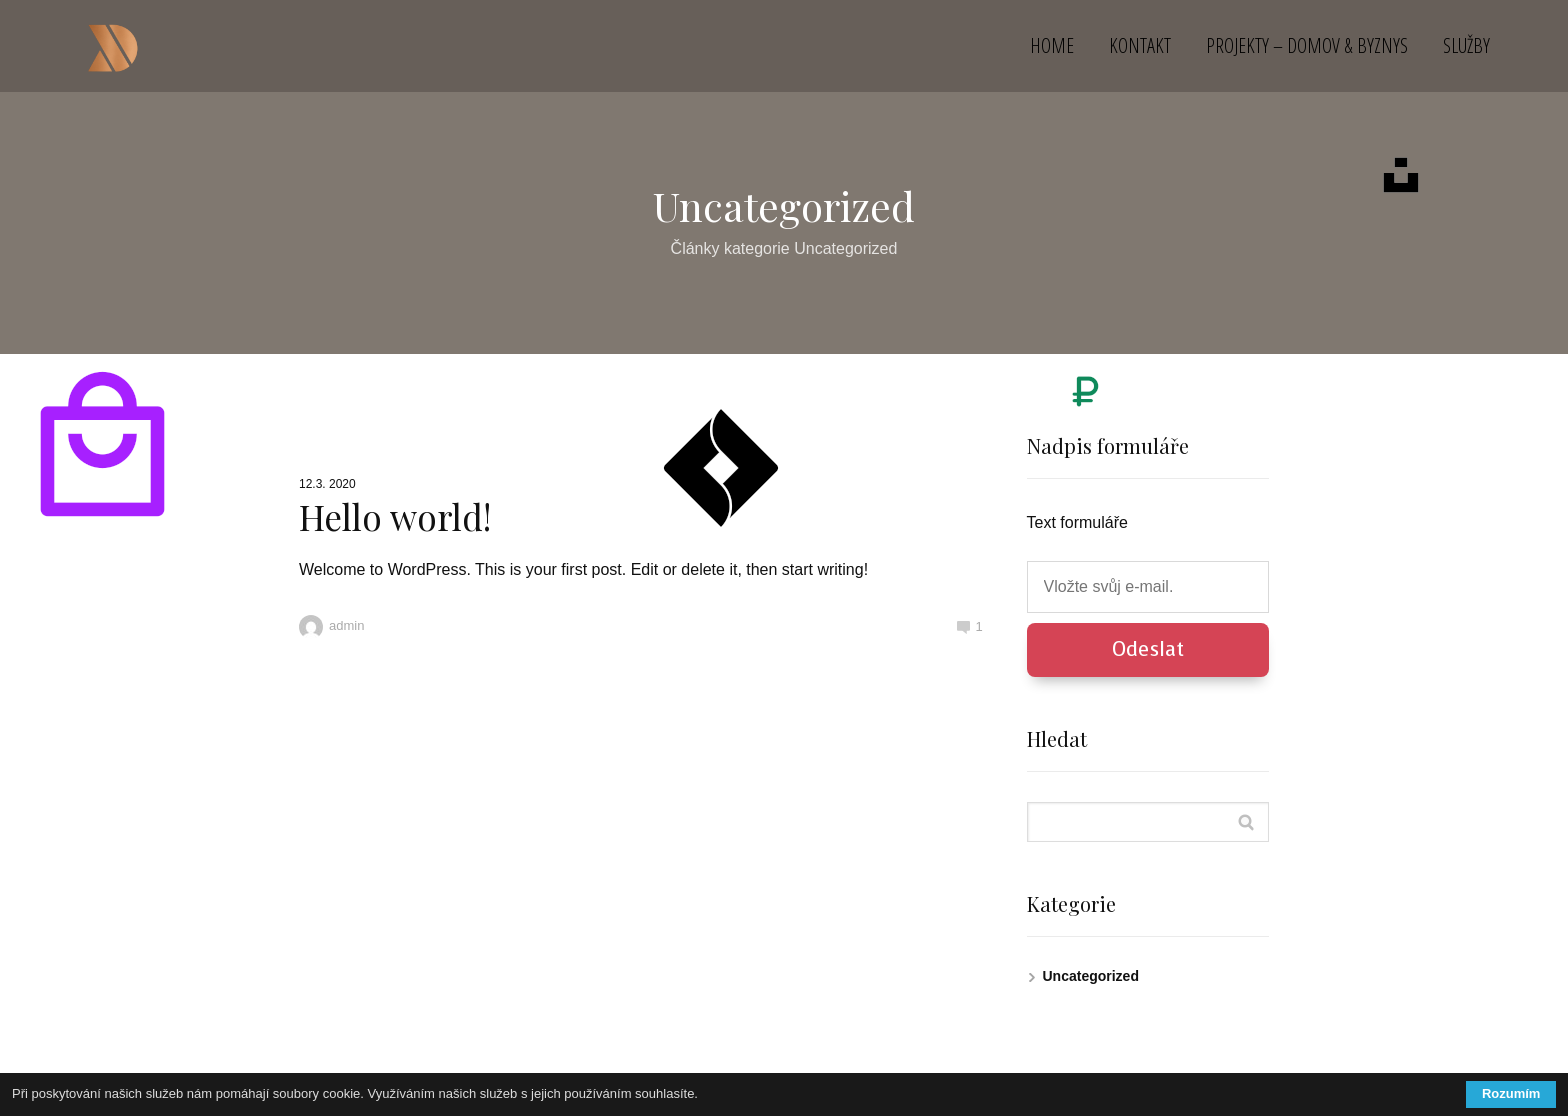 The width and height of the screenshot is (1568, 1116). I want to click on indicates russian ruble currency, so click(1086, 391).